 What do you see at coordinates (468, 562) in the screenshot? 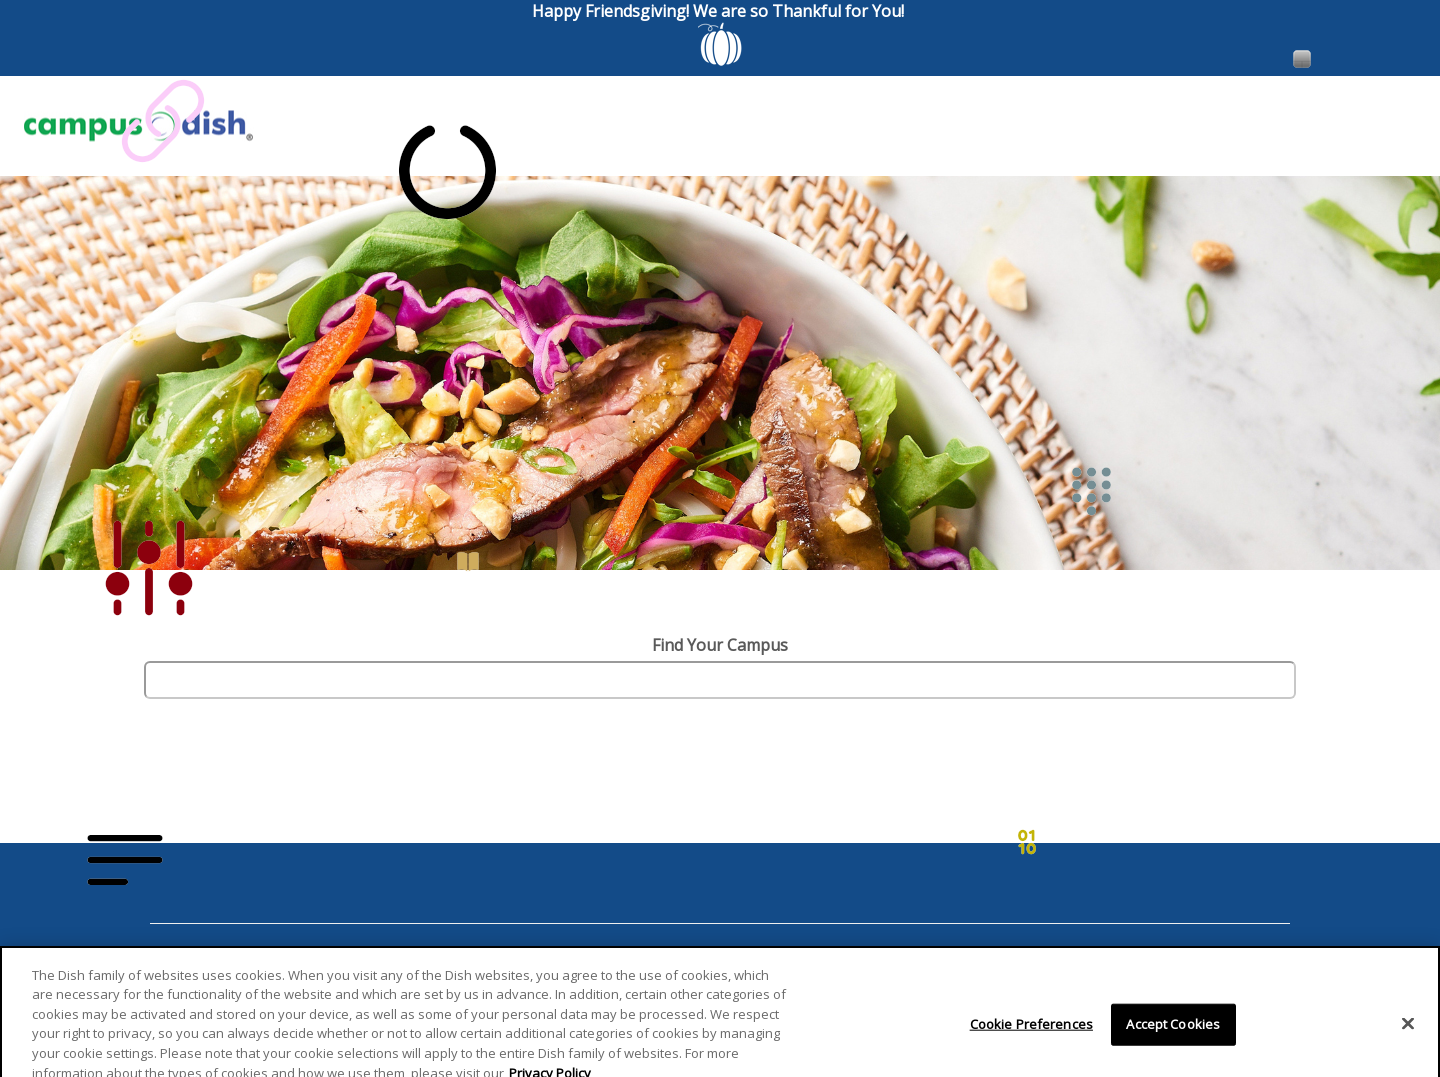
I see `open reading mode or e-reader` at bounding box center [468, 562].